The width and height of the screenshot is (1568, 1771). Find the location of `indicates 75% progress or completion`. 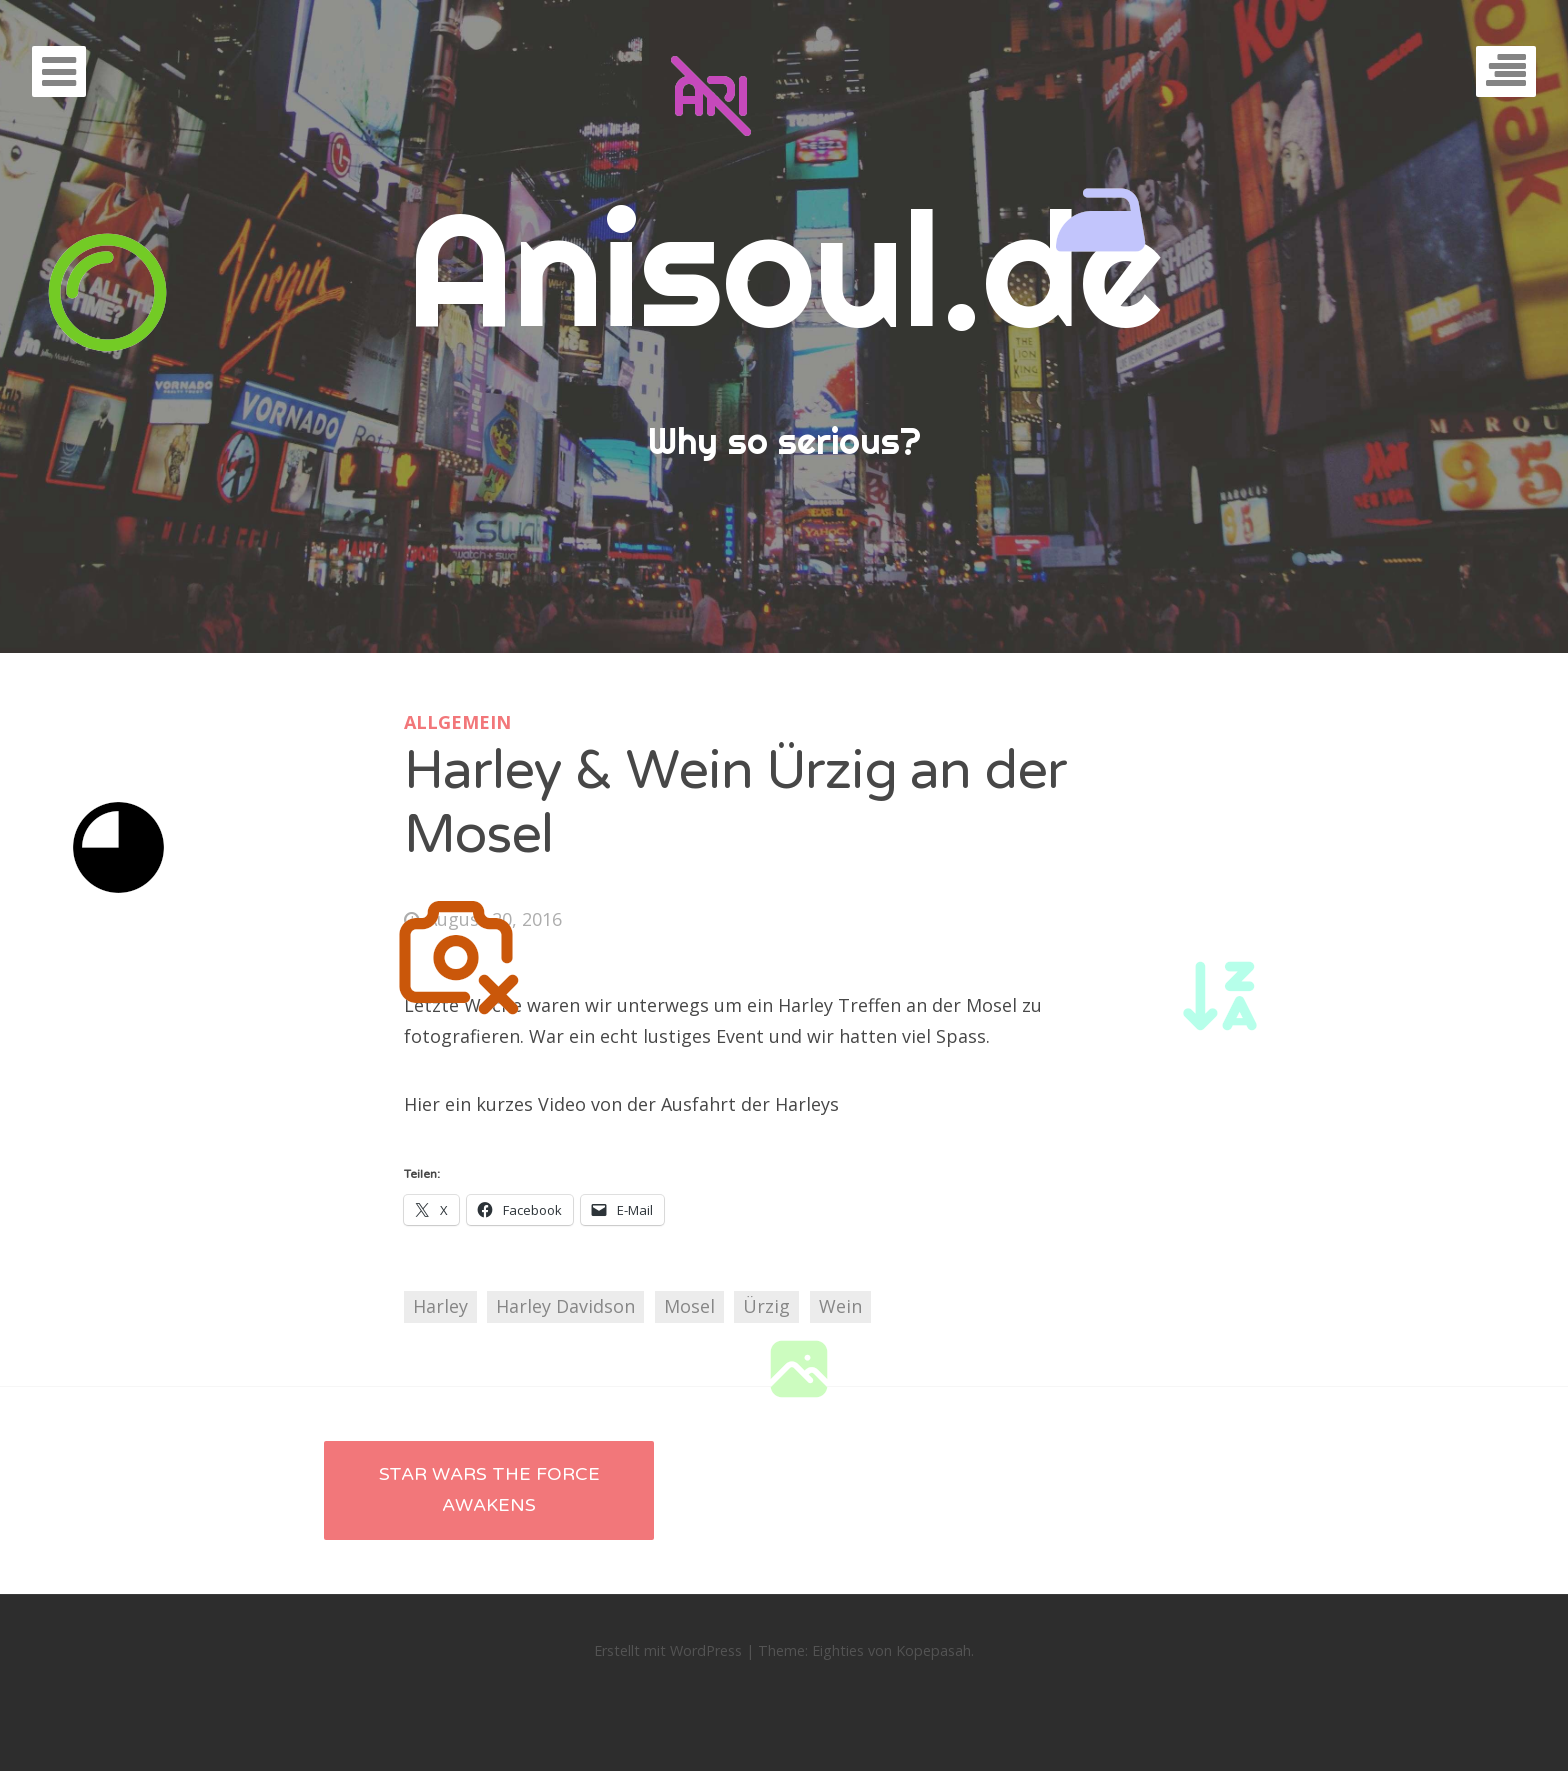

indicates 75% progress or completion is located at coordinates (118, 847).